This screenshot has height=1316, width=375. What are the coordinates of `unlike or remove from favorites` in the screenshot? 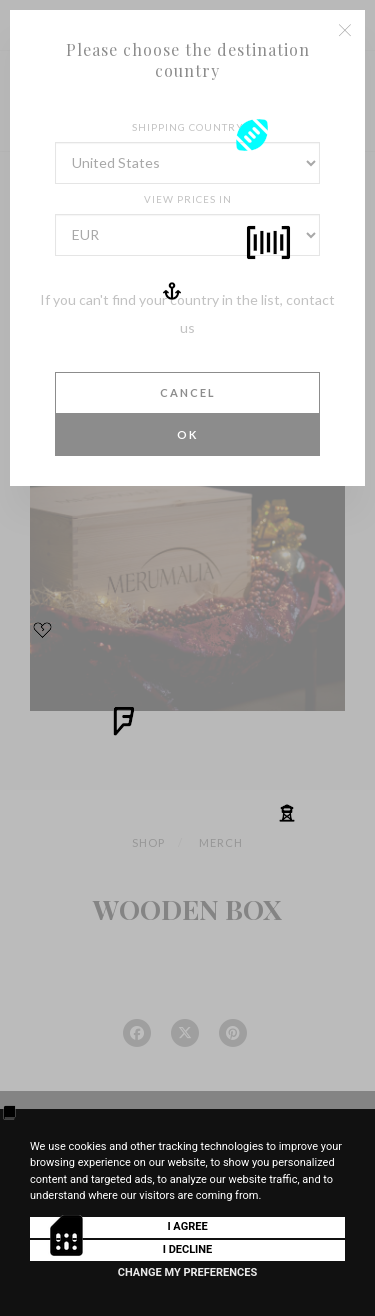 It's located at (42, 629).